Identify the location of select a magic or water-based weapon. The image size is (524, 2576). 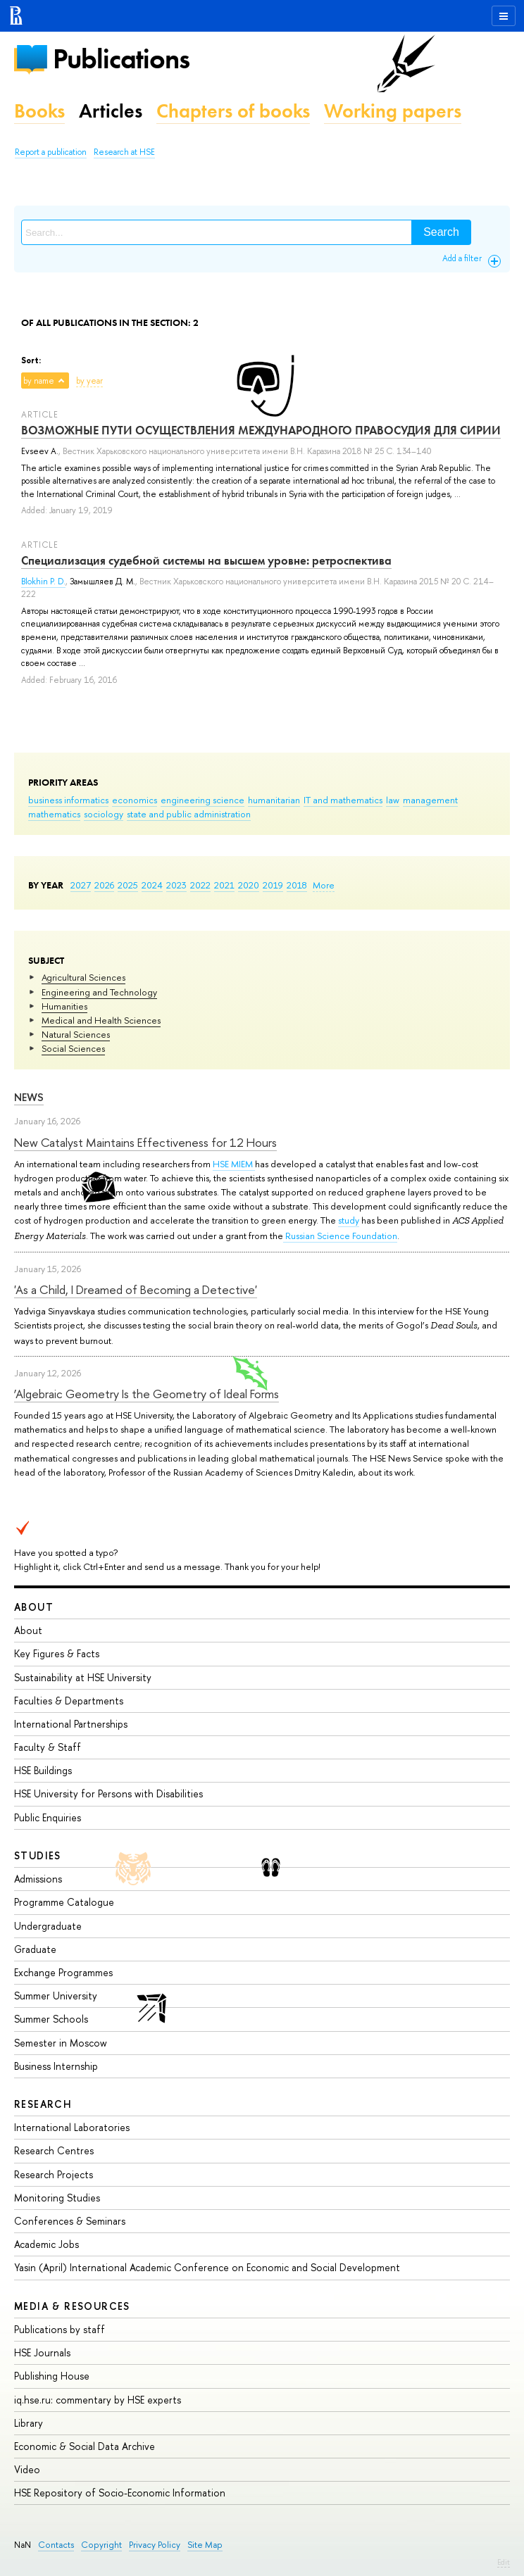
(406, 63).